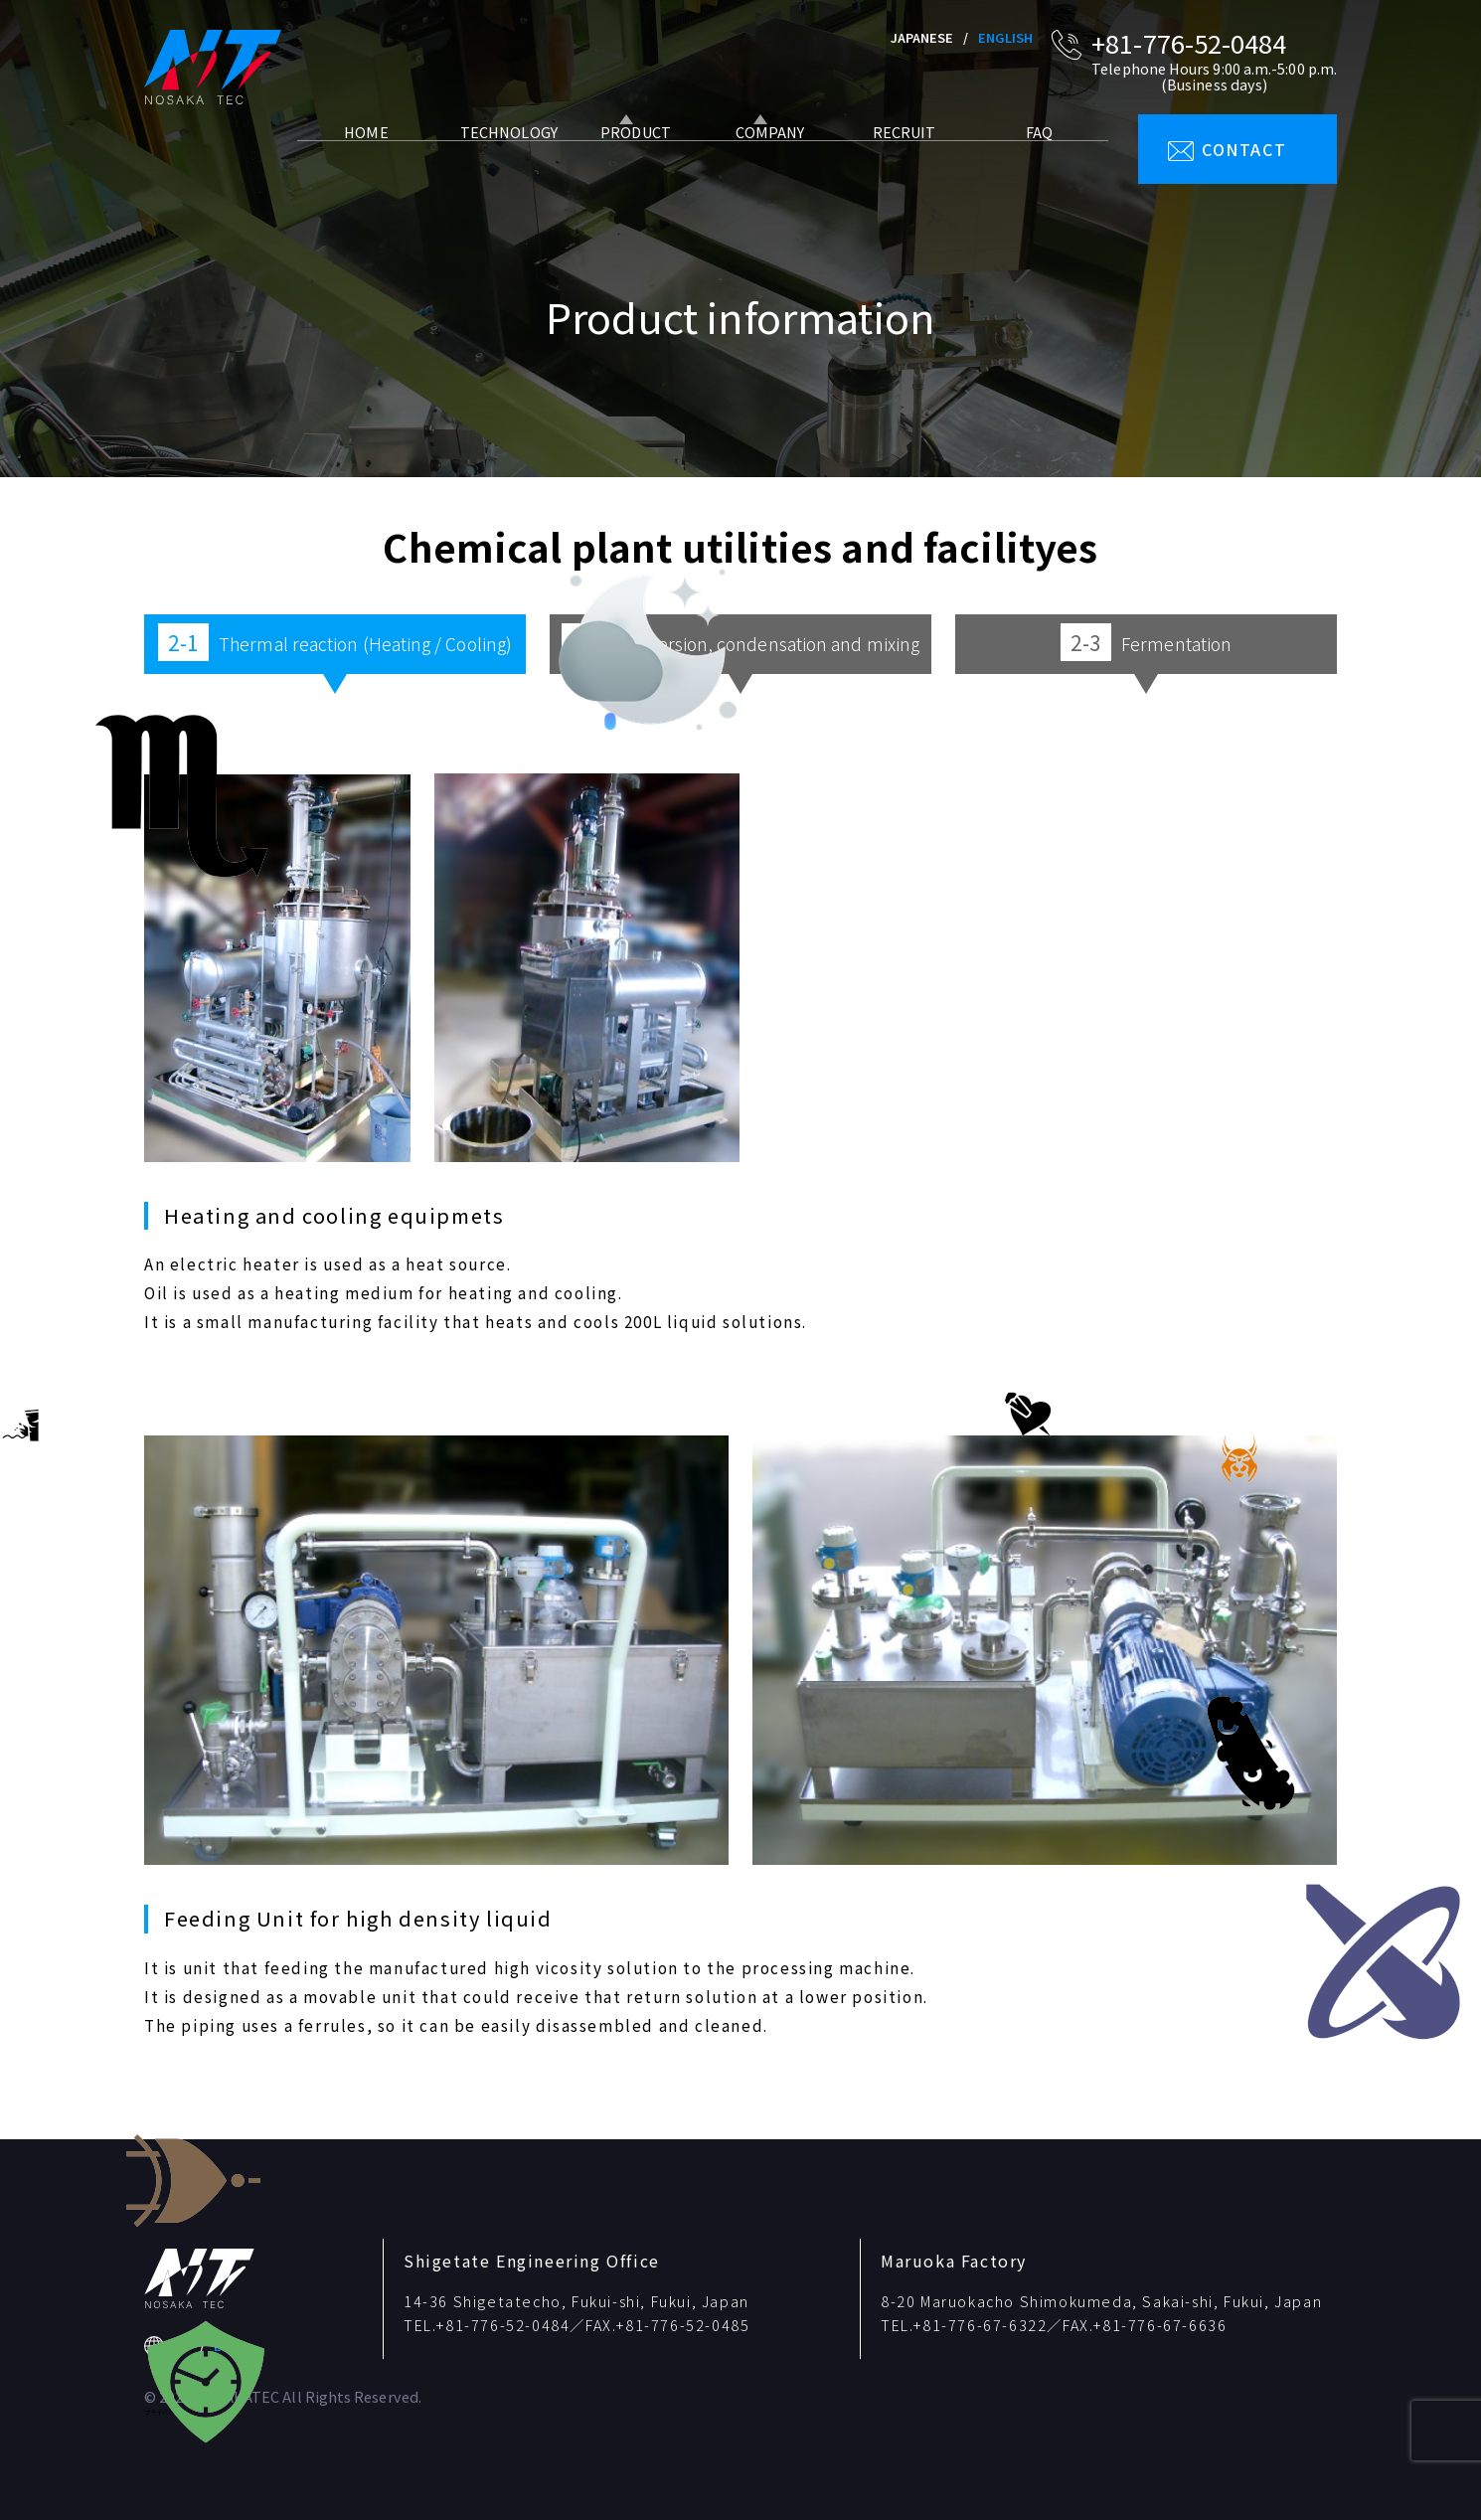 The image size is (1481, 2520). Describe the element at coordinates (1384, 1961) in the screenshot. I see `activate hyperspeed or boost ability` at that location.